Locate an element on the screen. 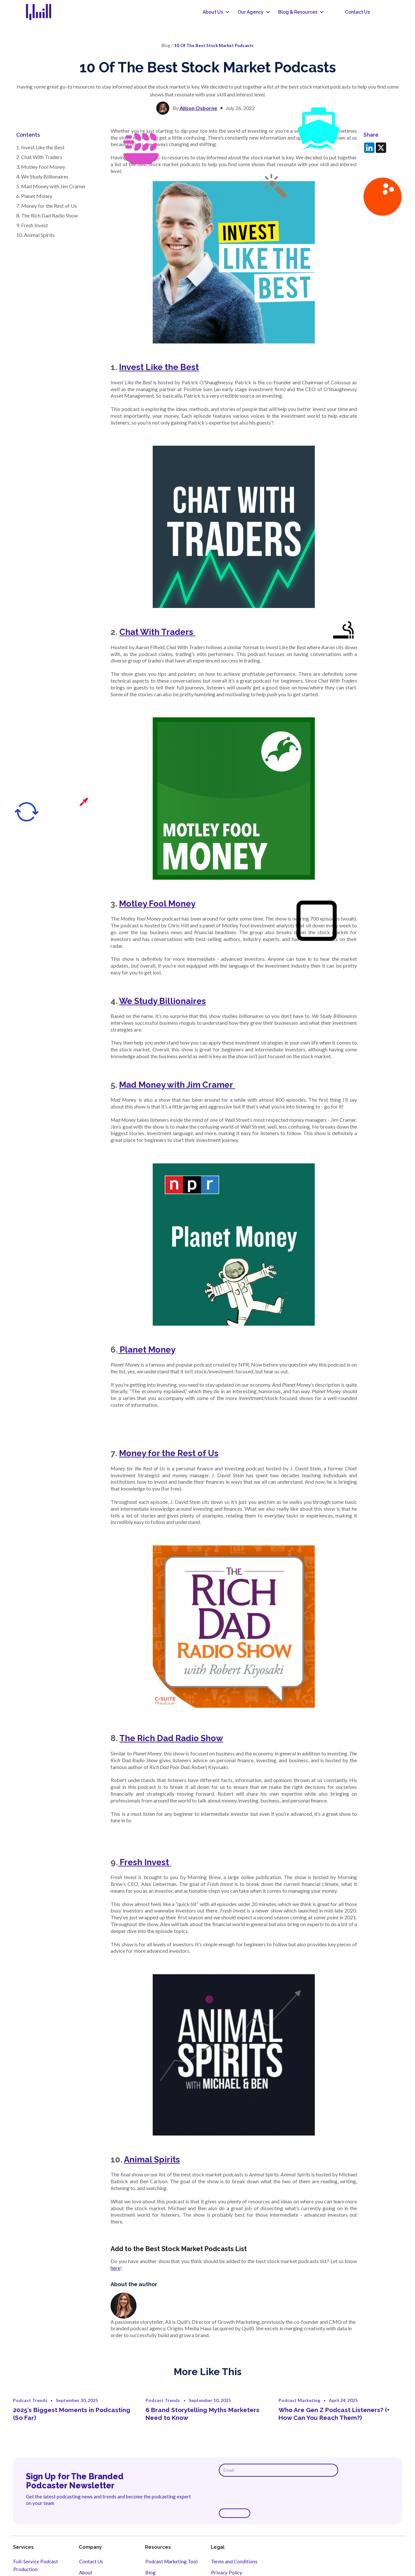  access bowling or sports games is located at coordinates (383, 197).